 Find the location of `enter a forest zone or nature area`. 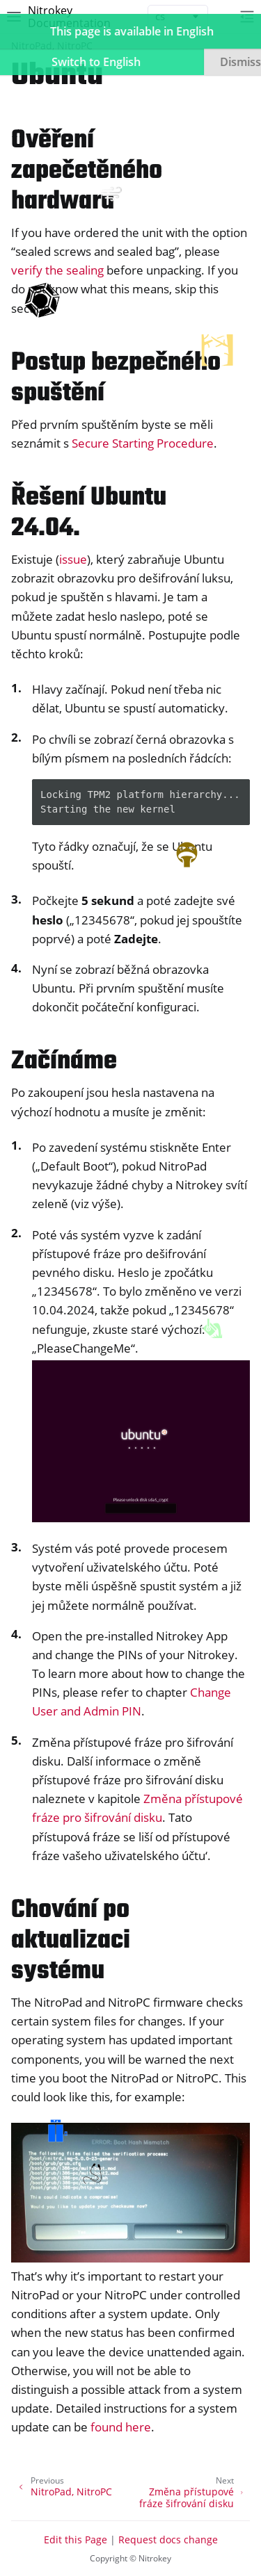

enter a forest zone or nature area is located at coordinates (217, 350).